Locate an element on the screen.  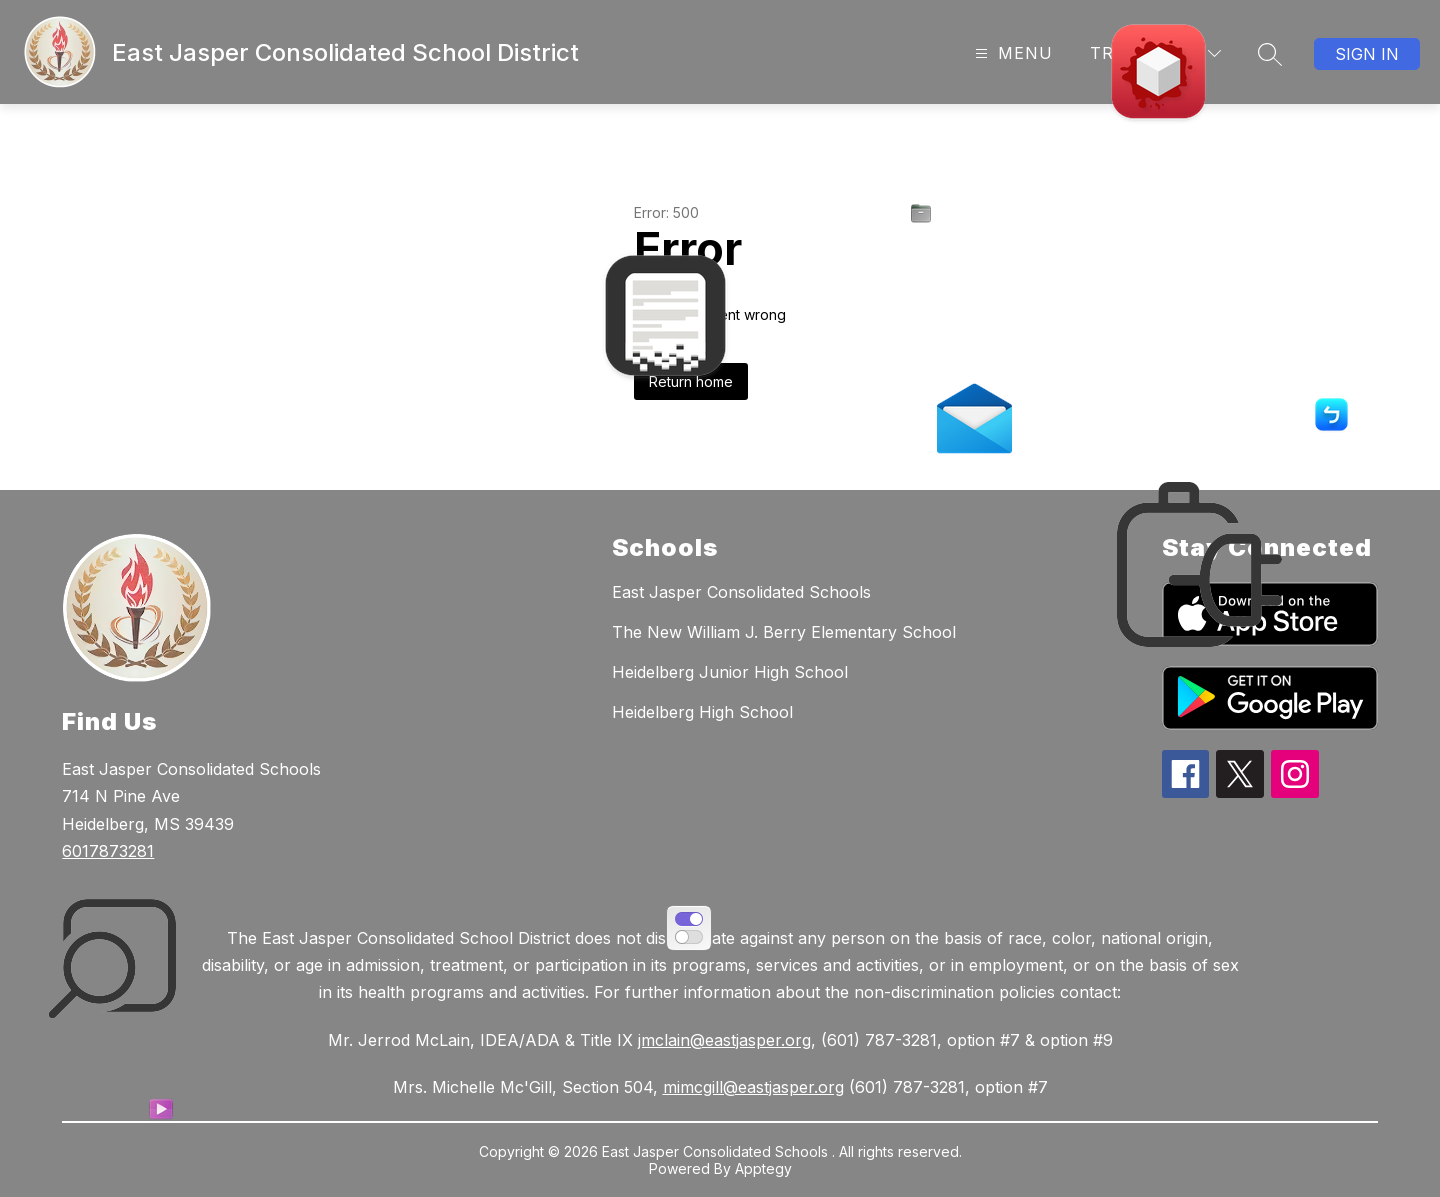
open totem media player is located at coordinates (161, 1109).